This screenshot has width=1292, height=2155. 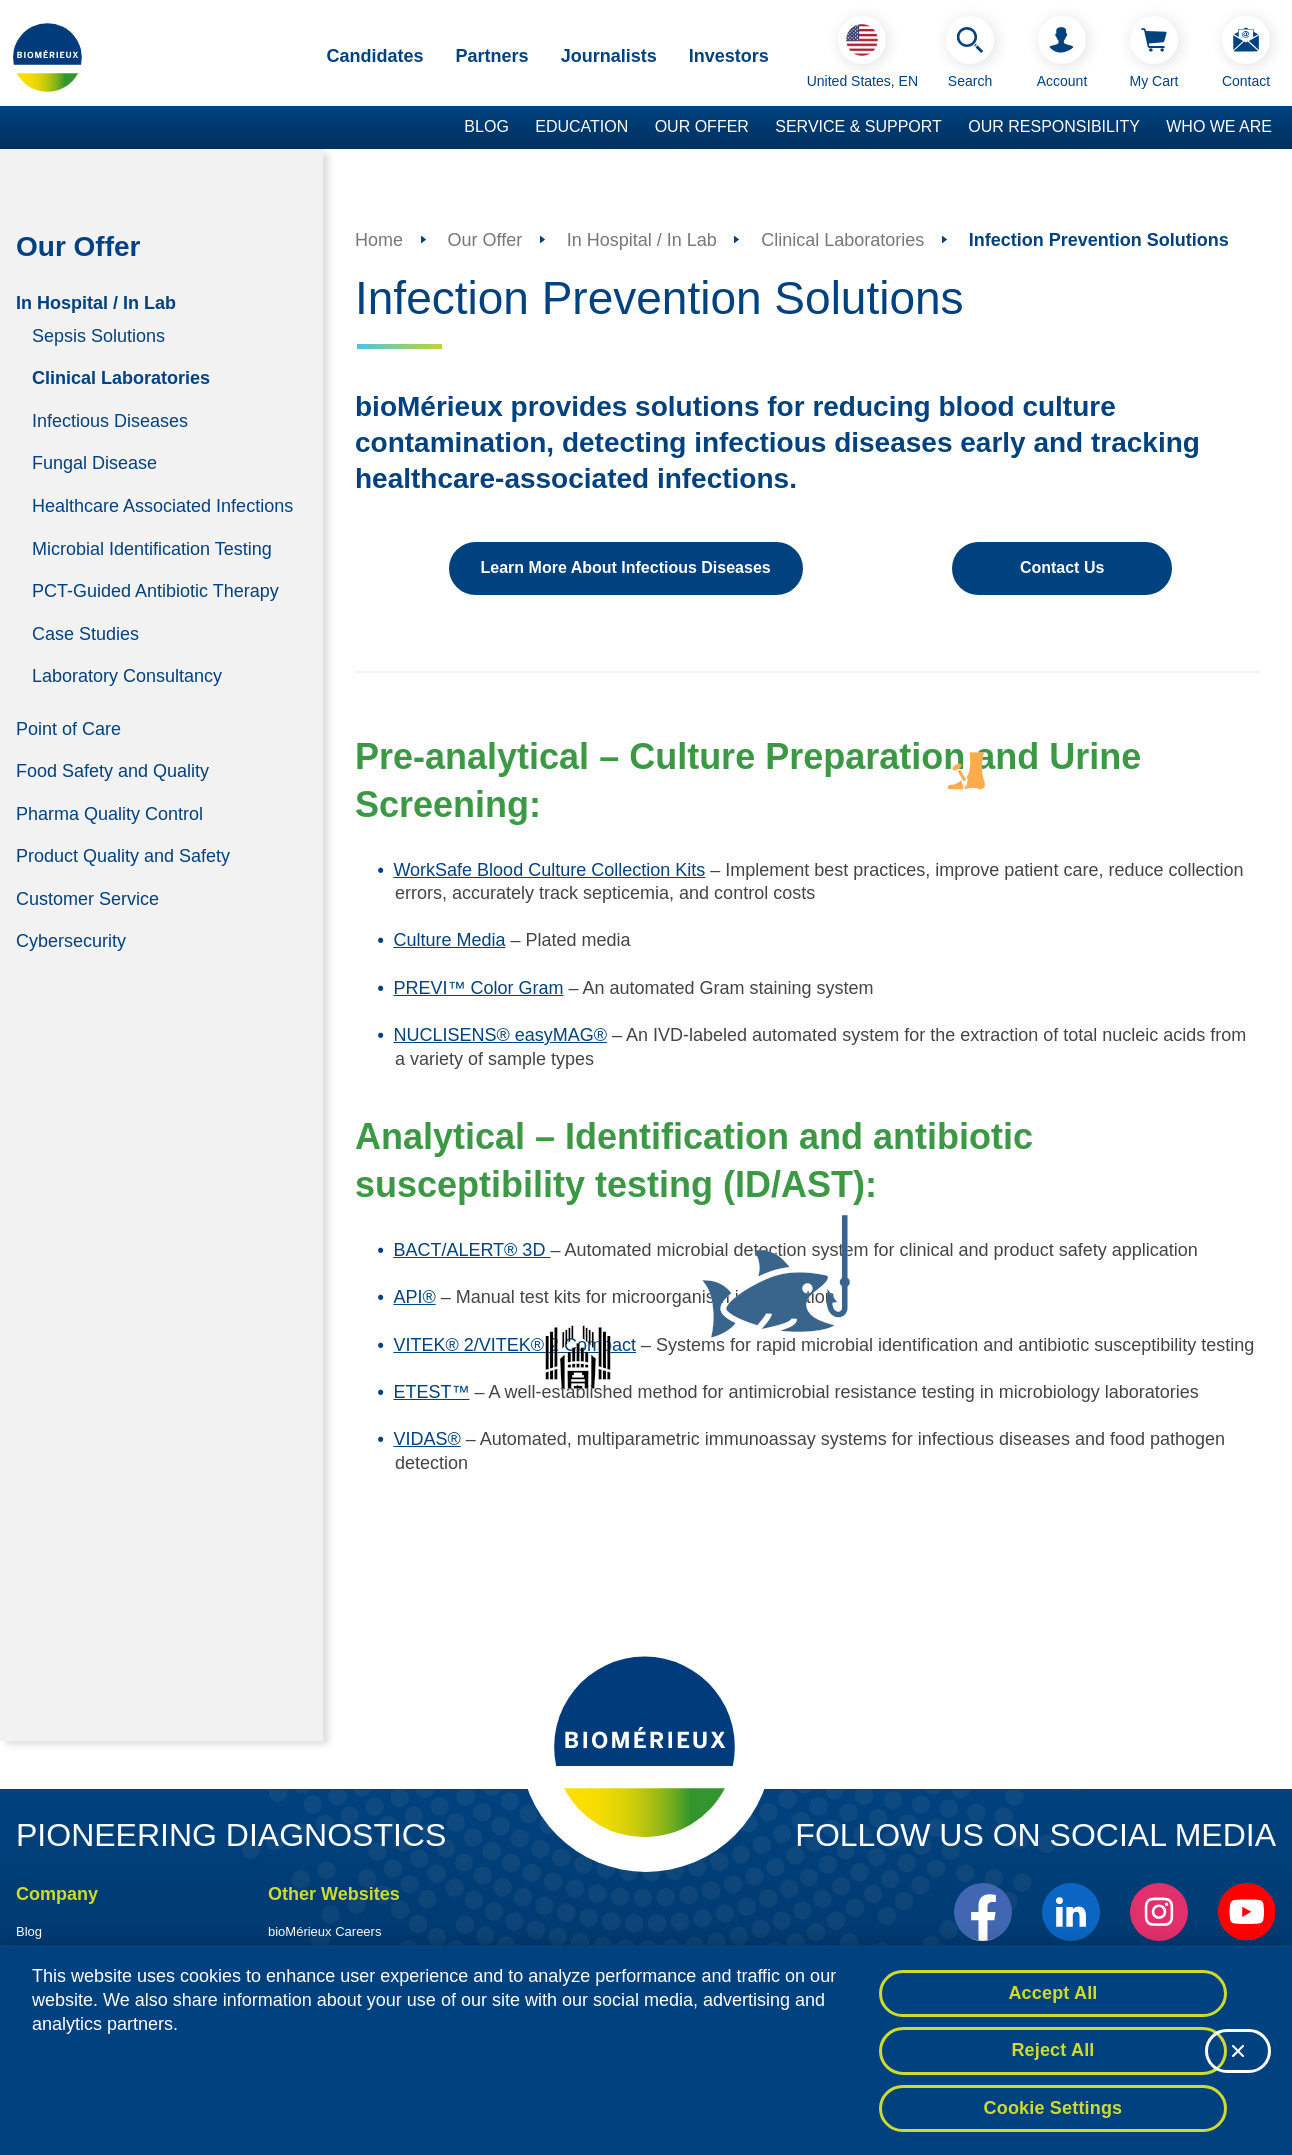 I want to click on access organ or church music settings, so click(x=578, y=1356).